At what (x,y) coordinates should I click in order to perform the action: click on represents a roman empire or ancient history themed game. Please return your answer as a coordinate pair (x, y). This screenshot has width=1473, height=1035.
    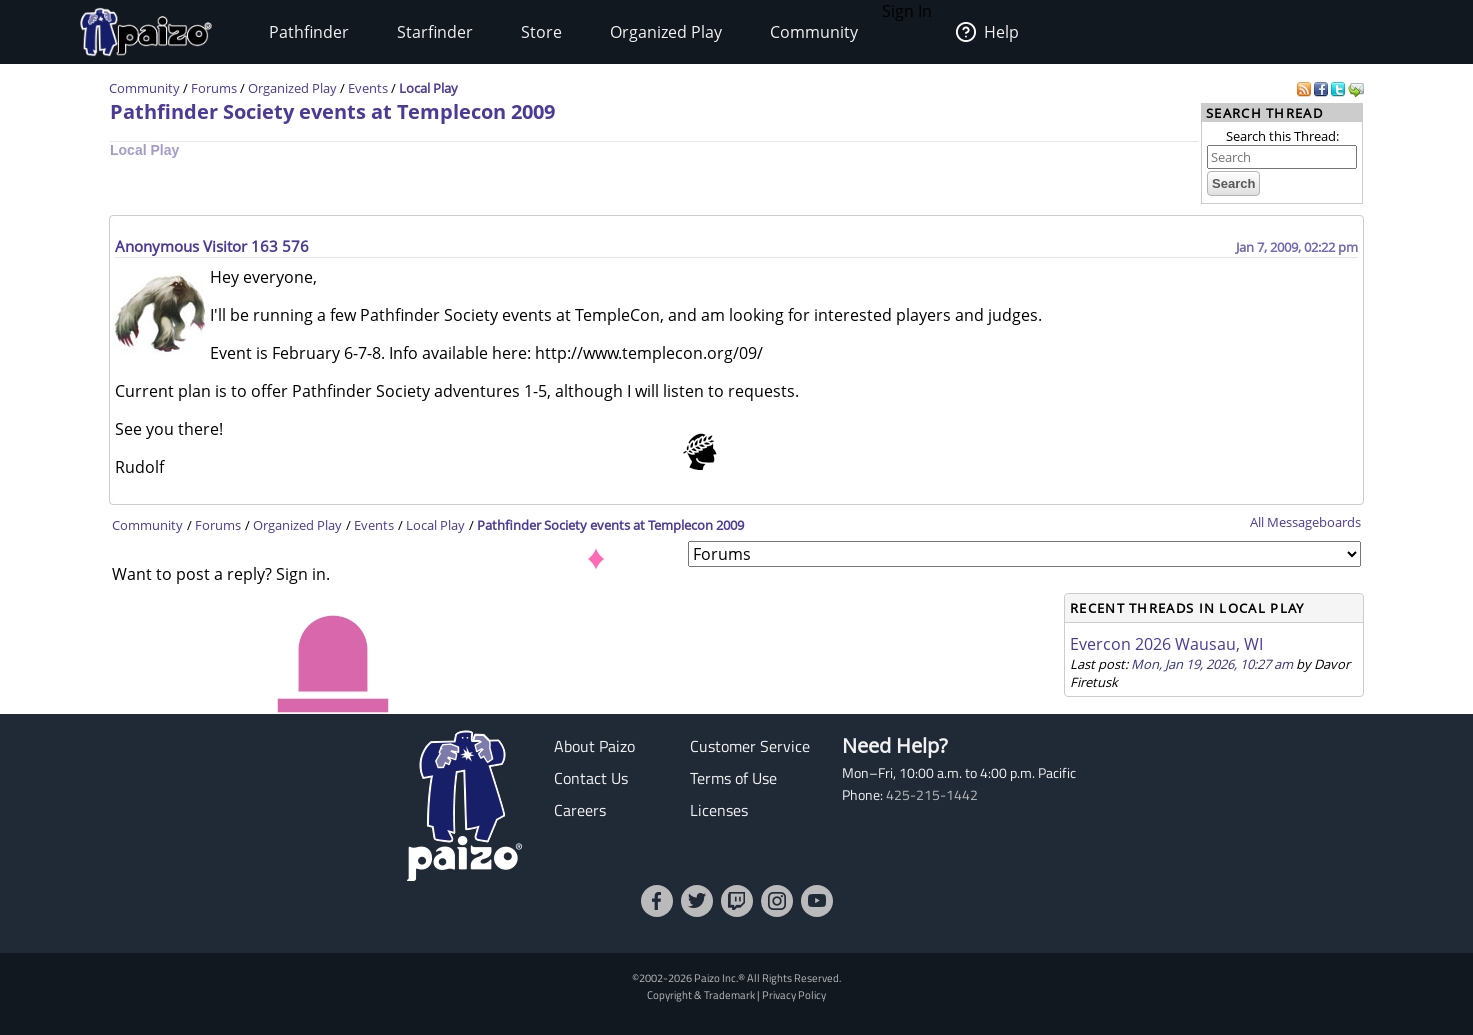
    Looking at the image, I should click on (700, 451).